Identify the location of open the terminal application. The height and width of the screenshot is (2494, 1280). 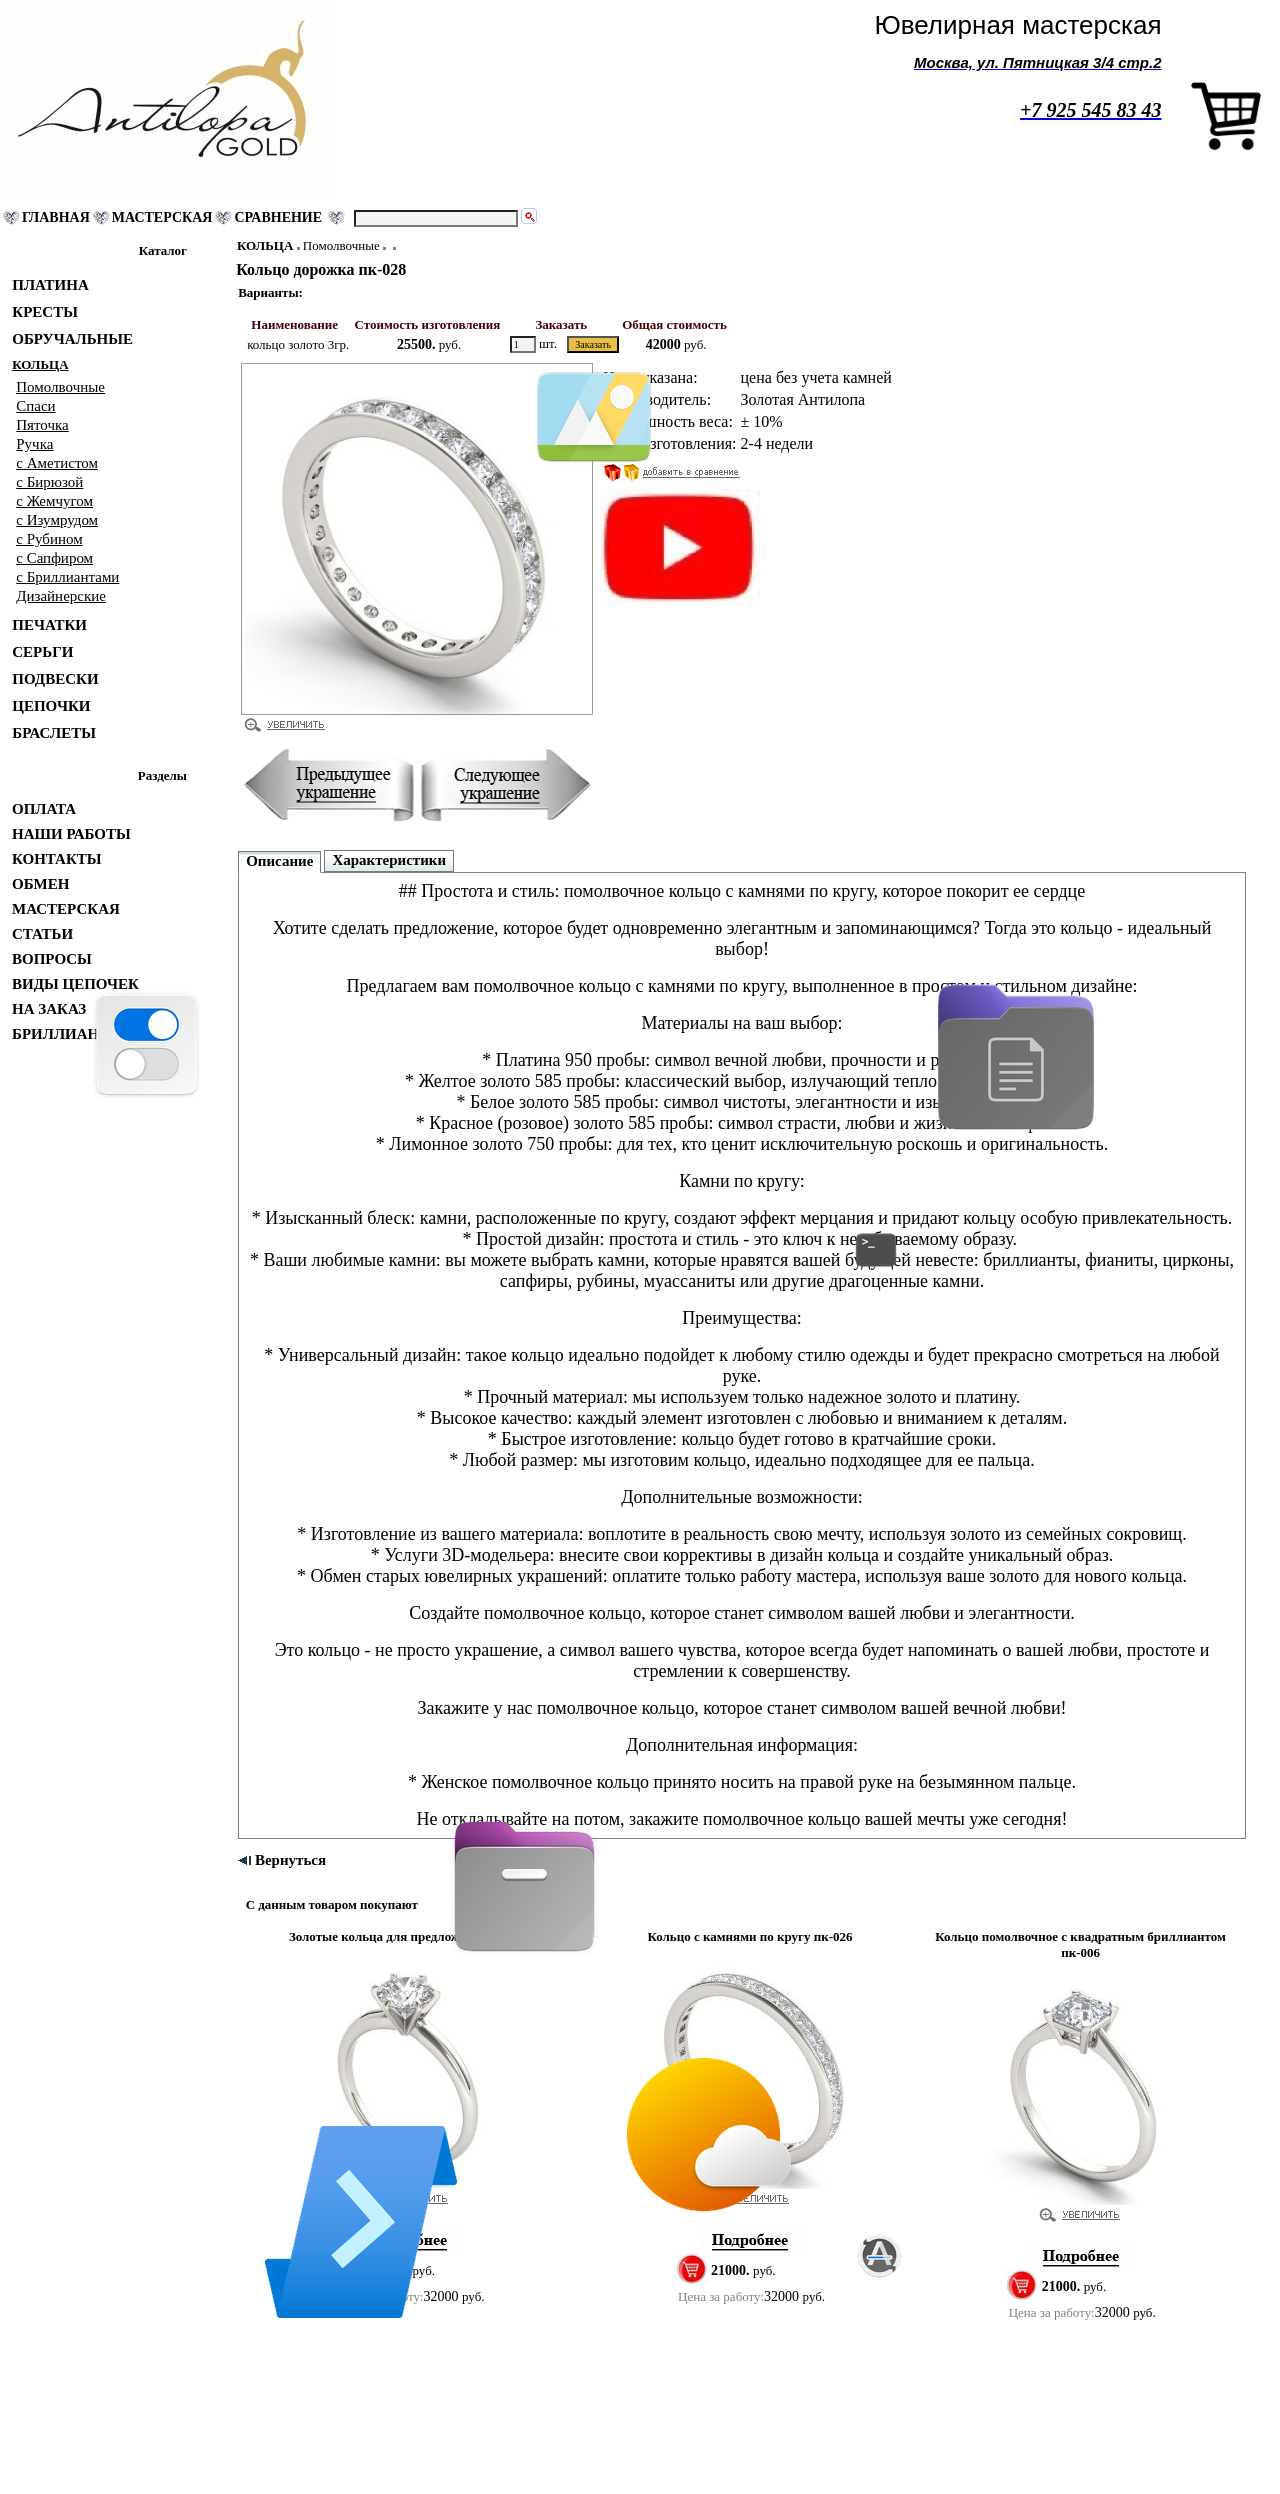
(876, 1250).